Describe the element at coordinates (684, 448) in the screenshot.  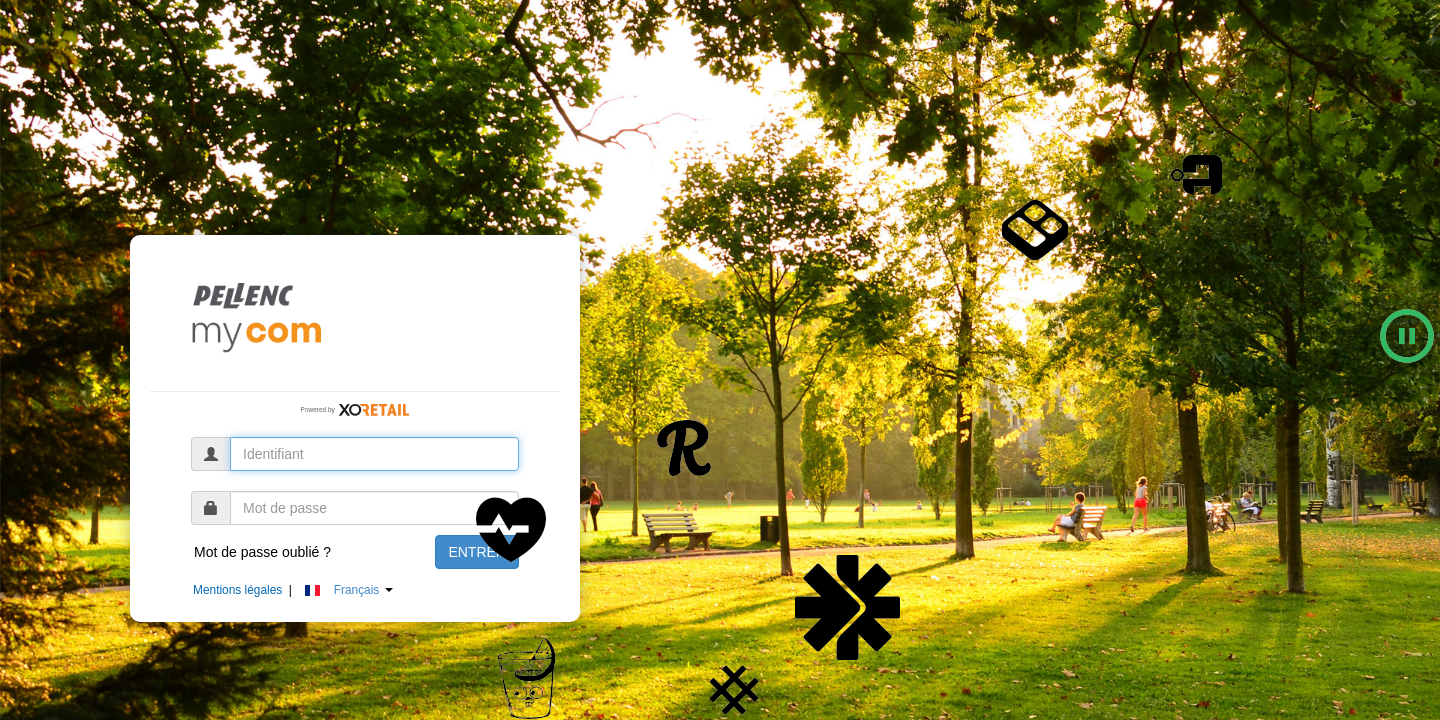
I see `open the RunRun.it app` at that location.